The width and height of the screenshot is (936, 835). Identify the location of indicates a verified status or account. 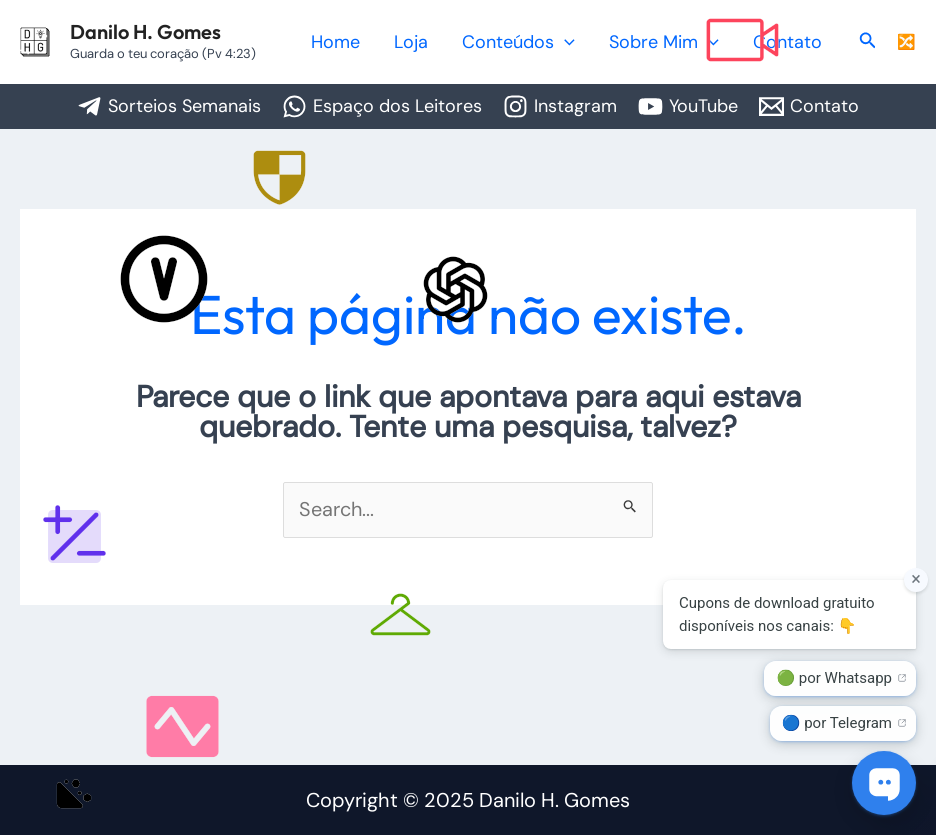
(164, 279).